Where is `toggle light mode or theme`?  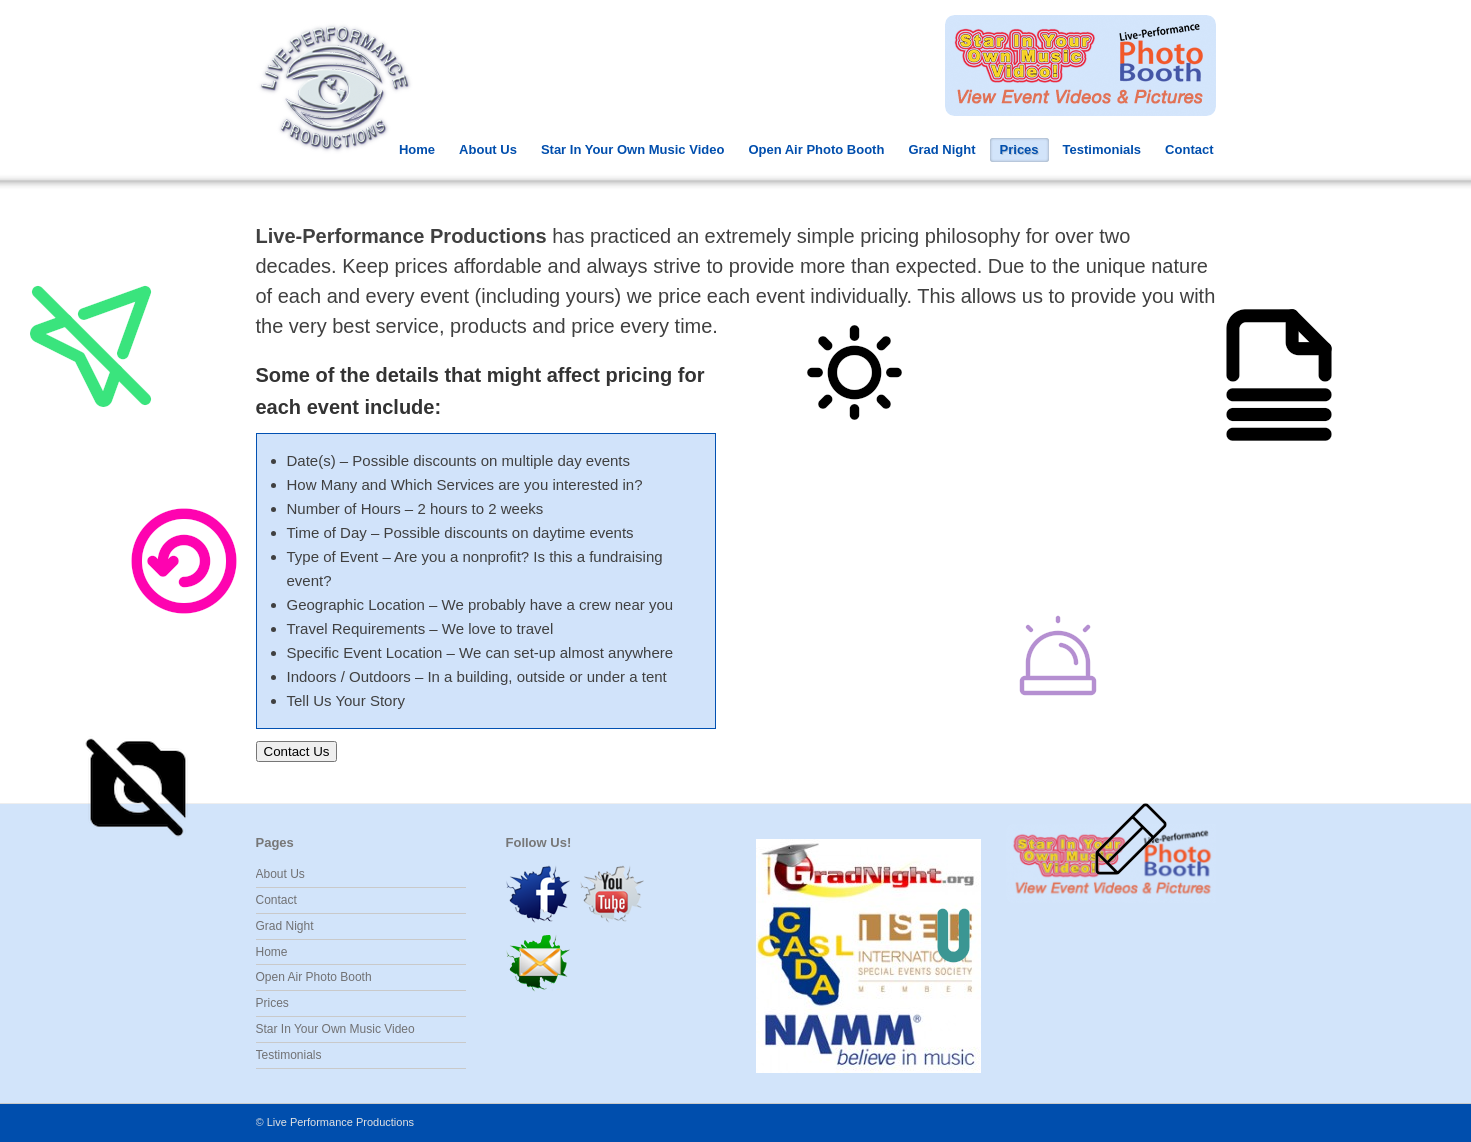 toggle light mode or theme is located at coordinates (854, 372).